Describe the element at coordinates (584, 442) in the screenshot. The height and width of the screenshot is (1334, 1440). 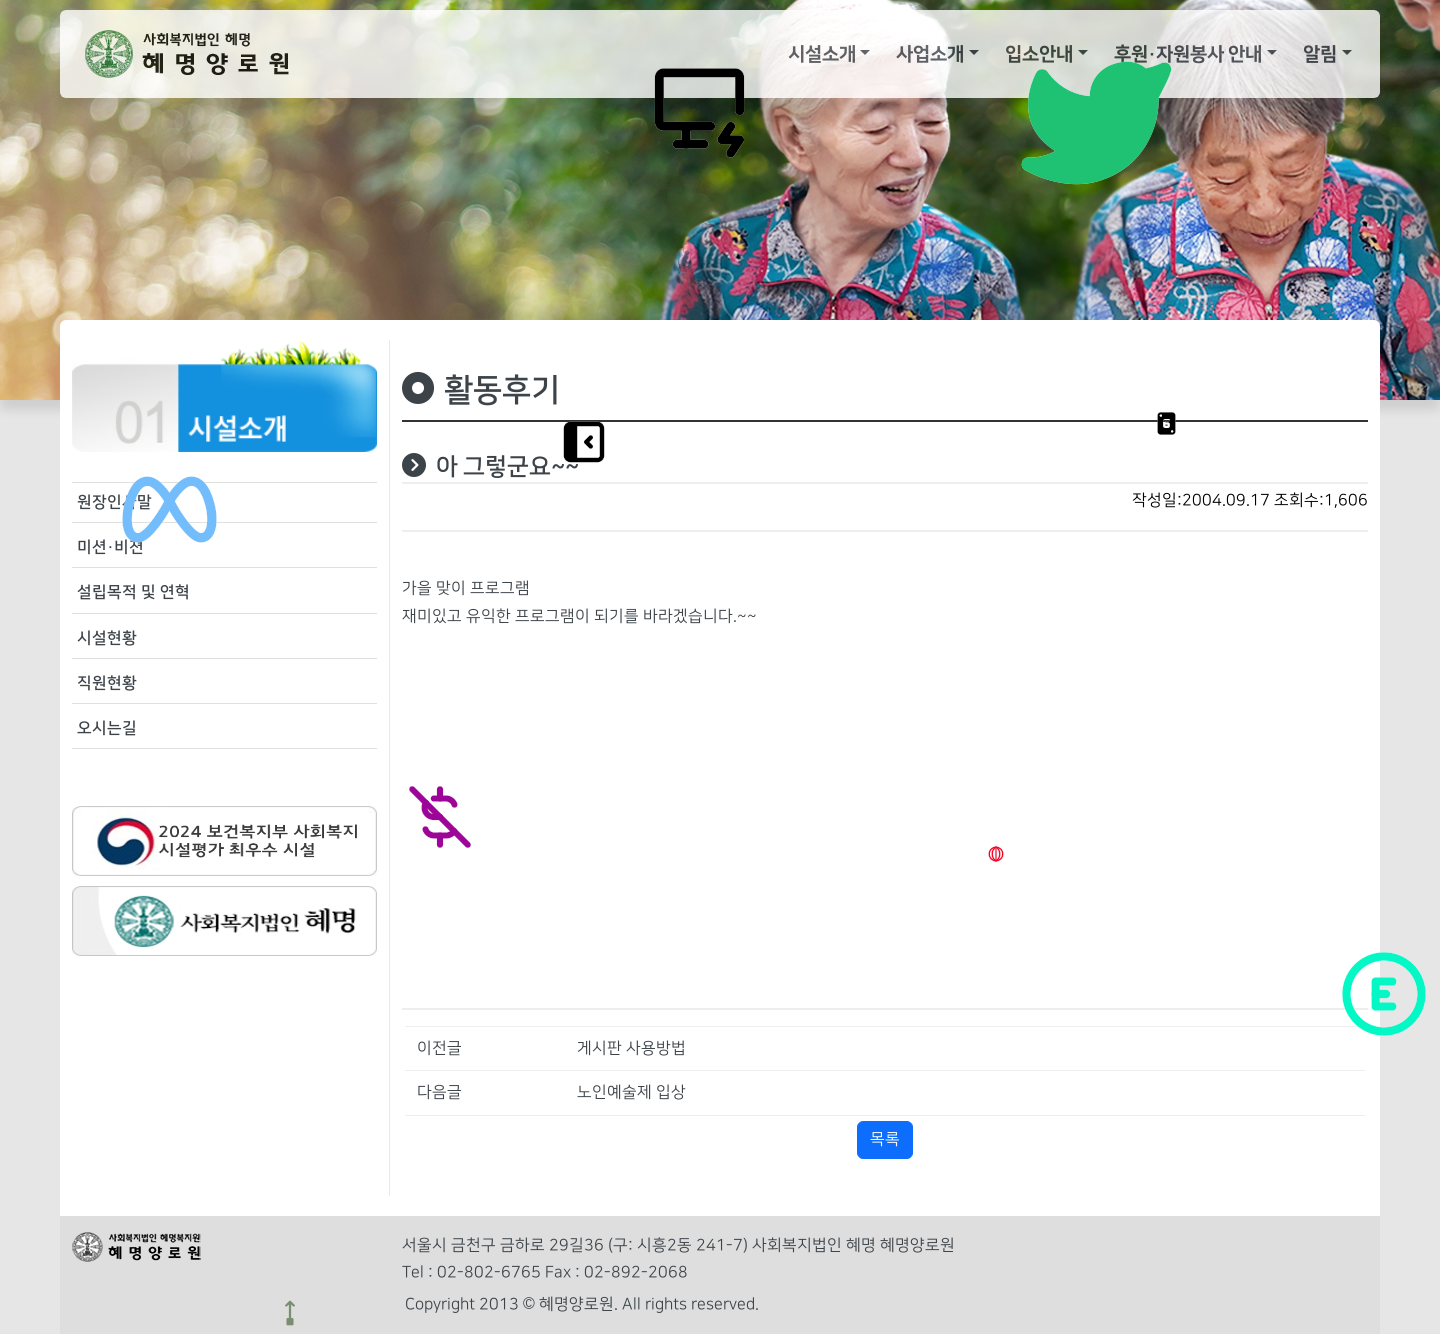
I see `collapse the left sidebar panel` at that location.